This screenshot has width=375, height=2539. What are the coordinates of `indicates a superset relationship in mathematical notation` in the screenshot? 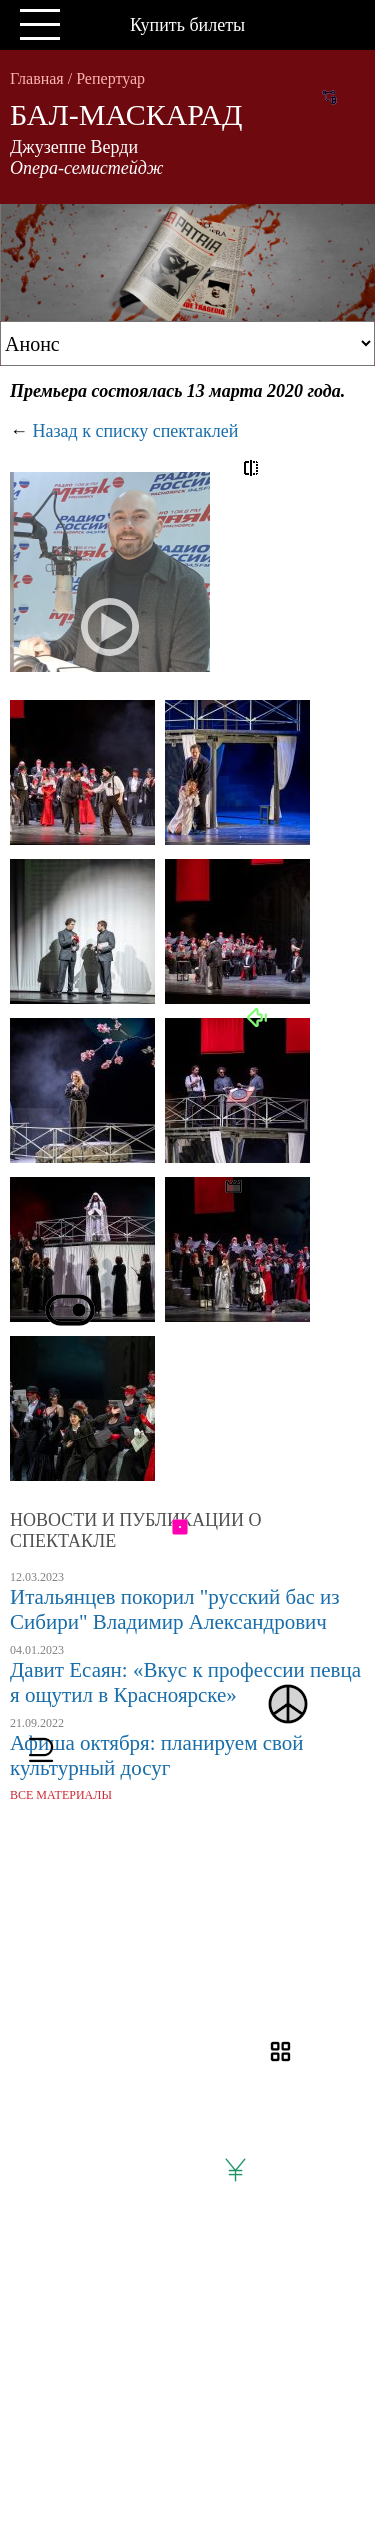 It's located at (40, 1750).